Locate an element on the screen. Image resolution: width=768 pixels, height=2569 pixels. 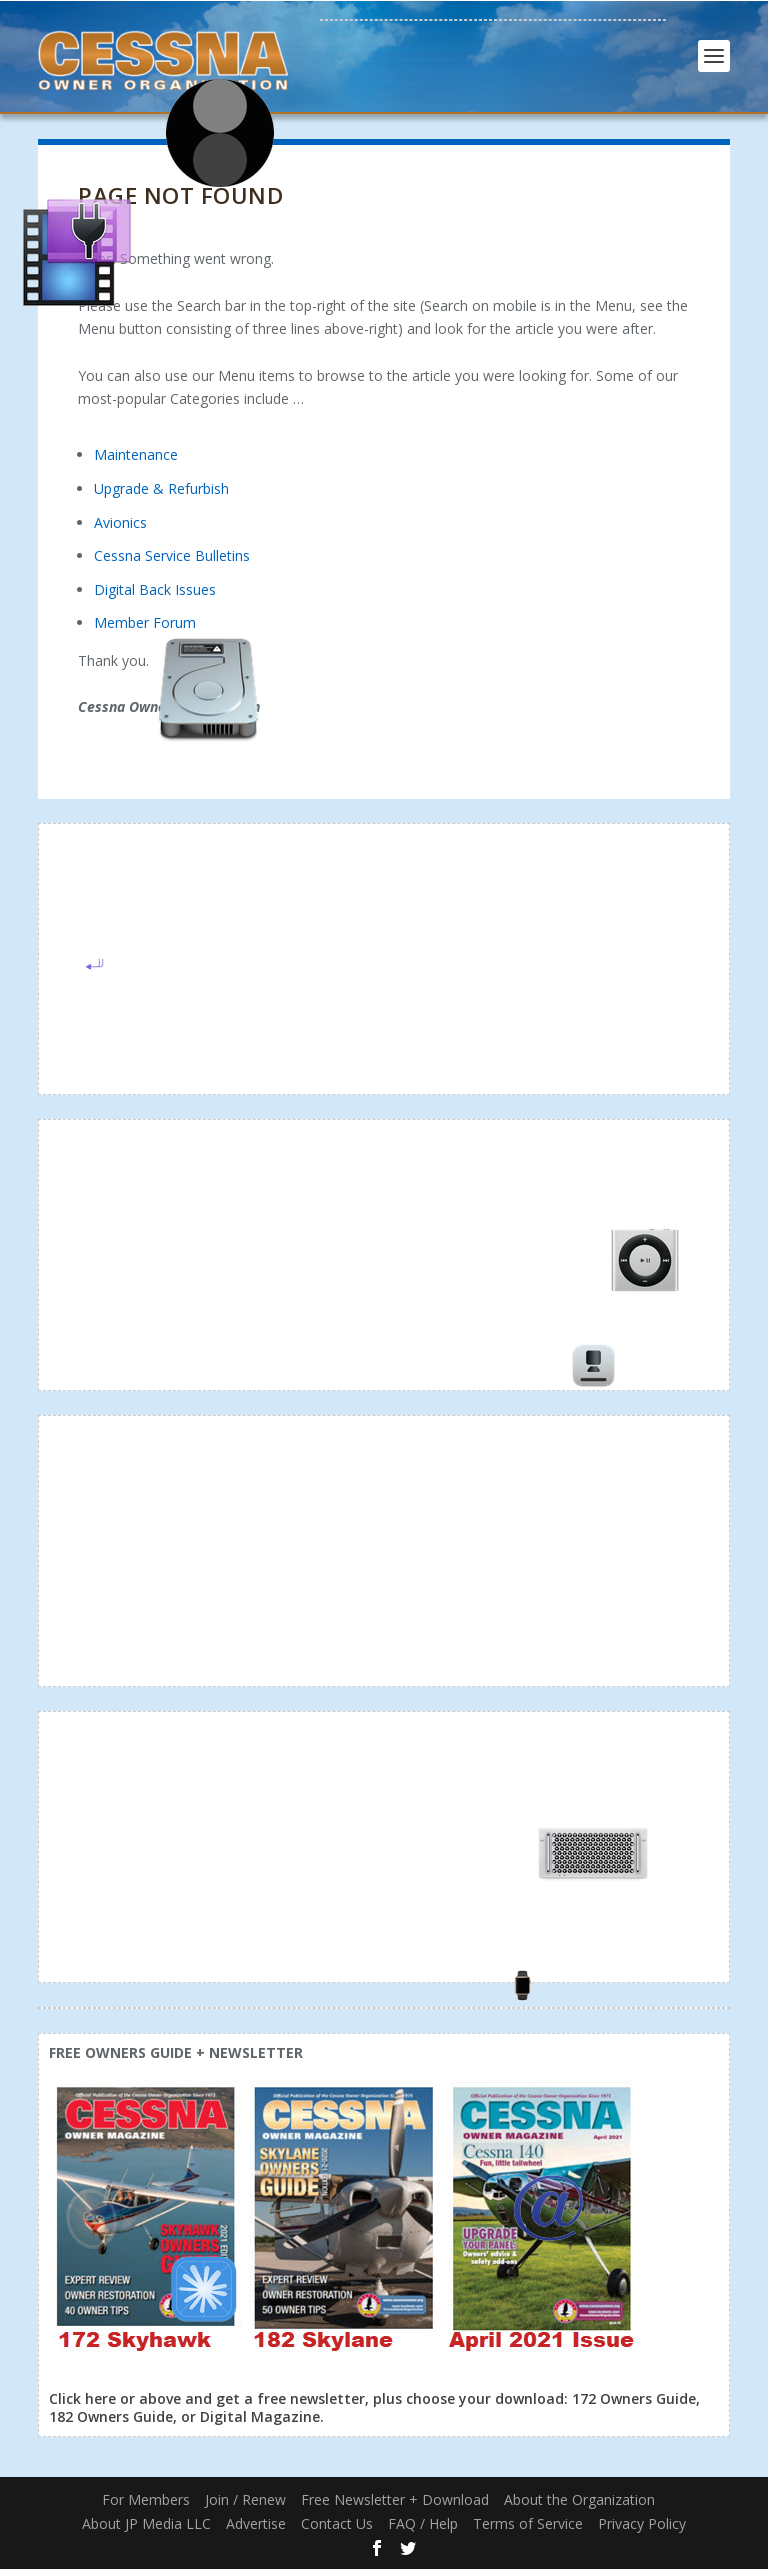
manage connected Apple Watch device is located at coordinates (522, 1985).